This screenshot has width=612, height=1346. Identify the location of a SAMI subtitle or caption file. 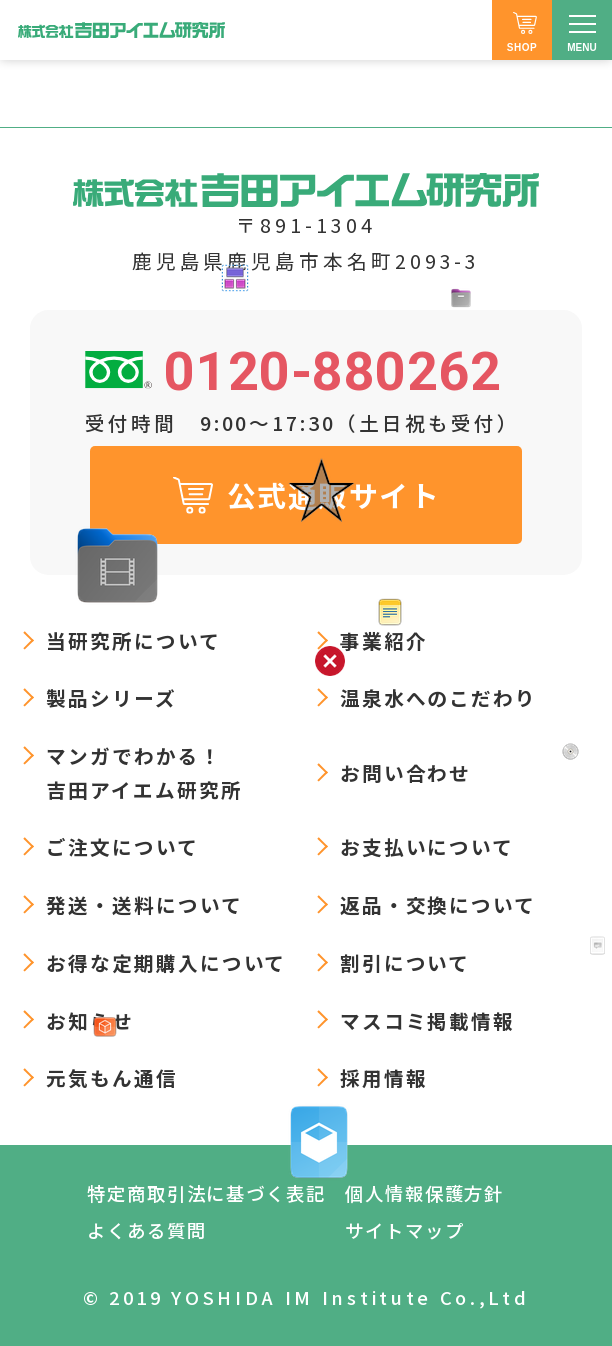
(597, 945).